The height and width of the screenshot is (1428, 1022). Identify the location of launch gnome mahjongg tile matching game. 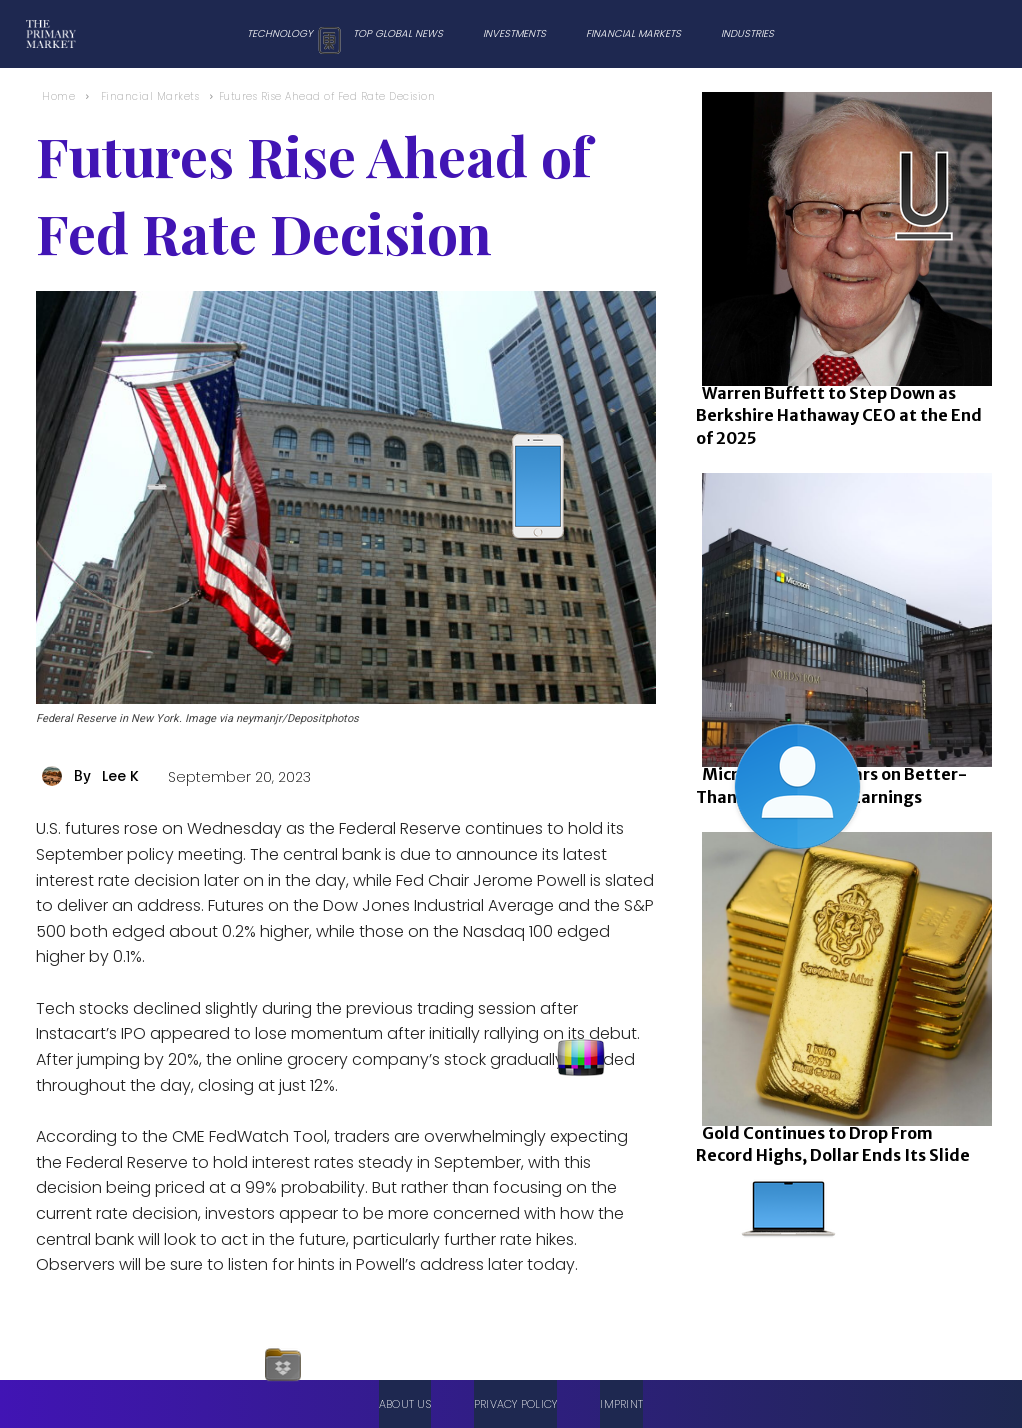
(330, 40).